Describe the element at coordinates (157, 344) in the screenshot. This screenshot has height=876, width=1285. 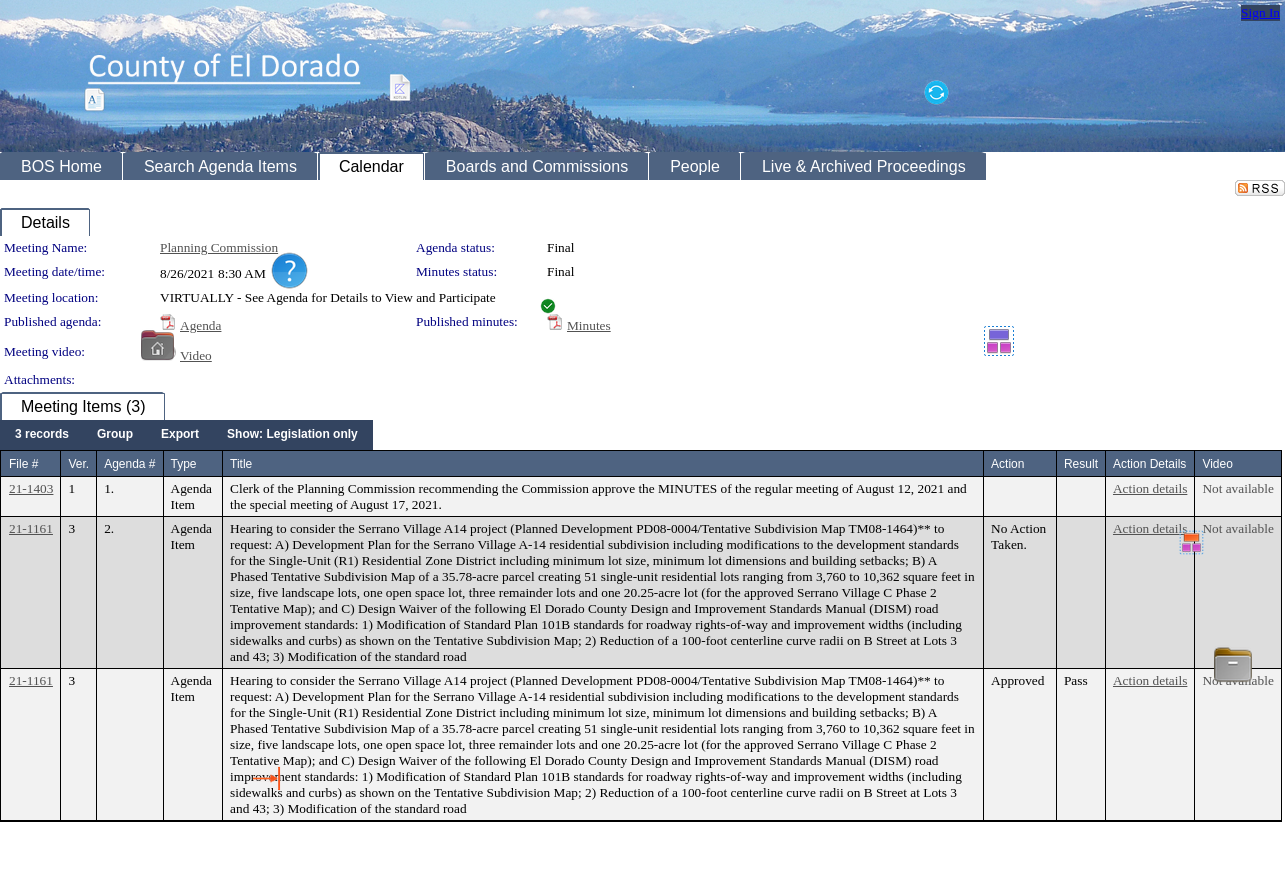
I see `access your home folder` at that location.